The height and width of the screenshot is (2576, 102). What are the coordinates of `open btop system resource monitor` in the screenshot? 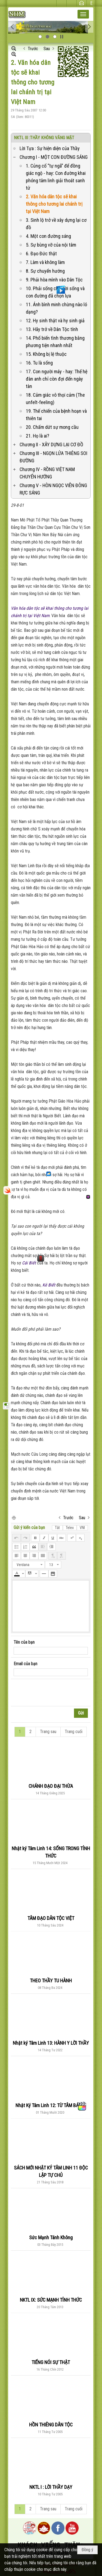 It's located at (41, 1258).